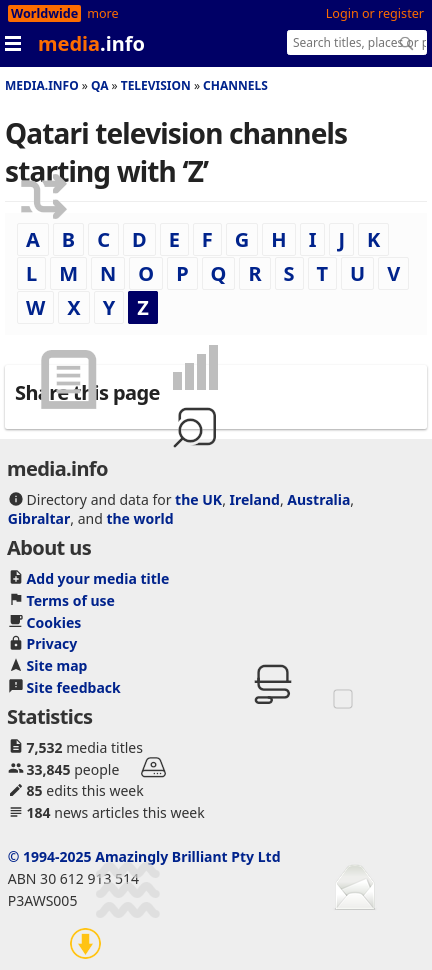 This screenshot has height=970, width=432. What do you see at coordinates (85, 943) in the screenshot?
I see `download a file or resource` at bounding box center [85, 943].